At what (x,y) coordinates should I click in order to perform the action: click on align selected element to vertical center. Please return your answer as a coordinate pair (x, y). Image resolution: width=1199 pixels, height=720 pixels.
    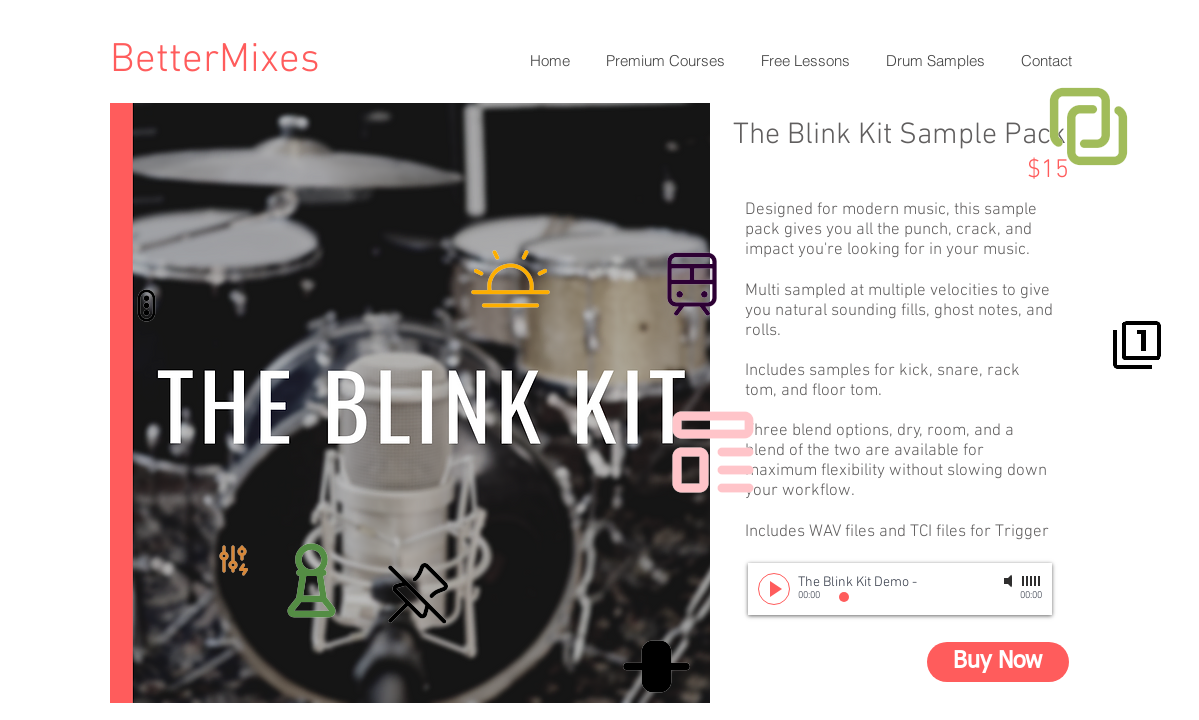
    Looking at the image, I should click on (656, 666).